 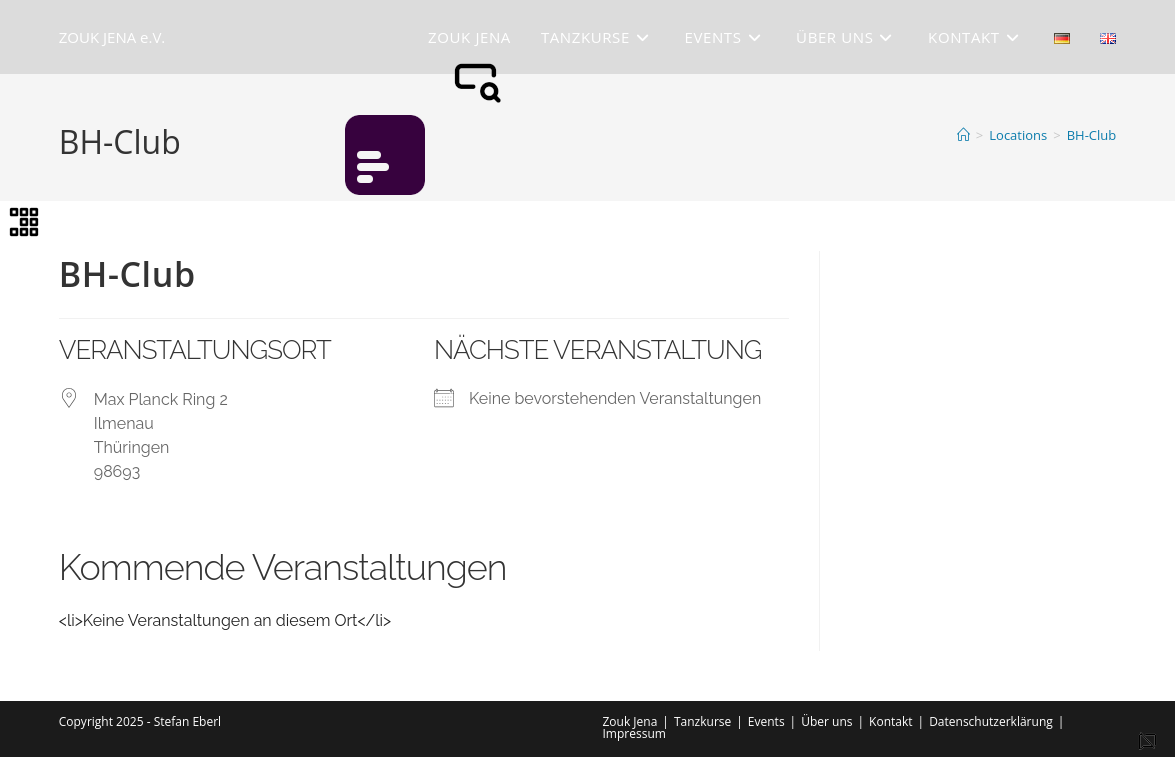 I want to click on align content to bottom-left of container, so click(x=385, y=155).